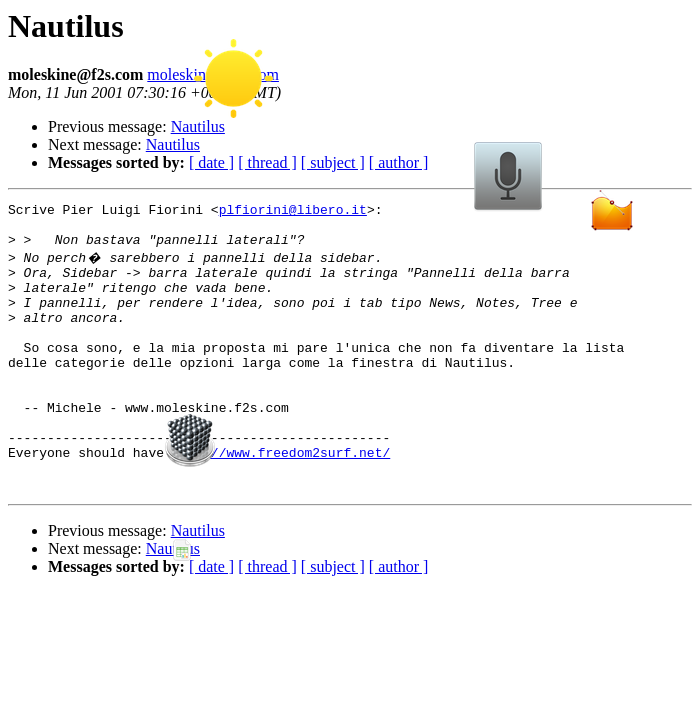  Describe the element at coordinates (233, 78) in the screenshot. I see `indicates clear or sunny weather conditions` at that location.